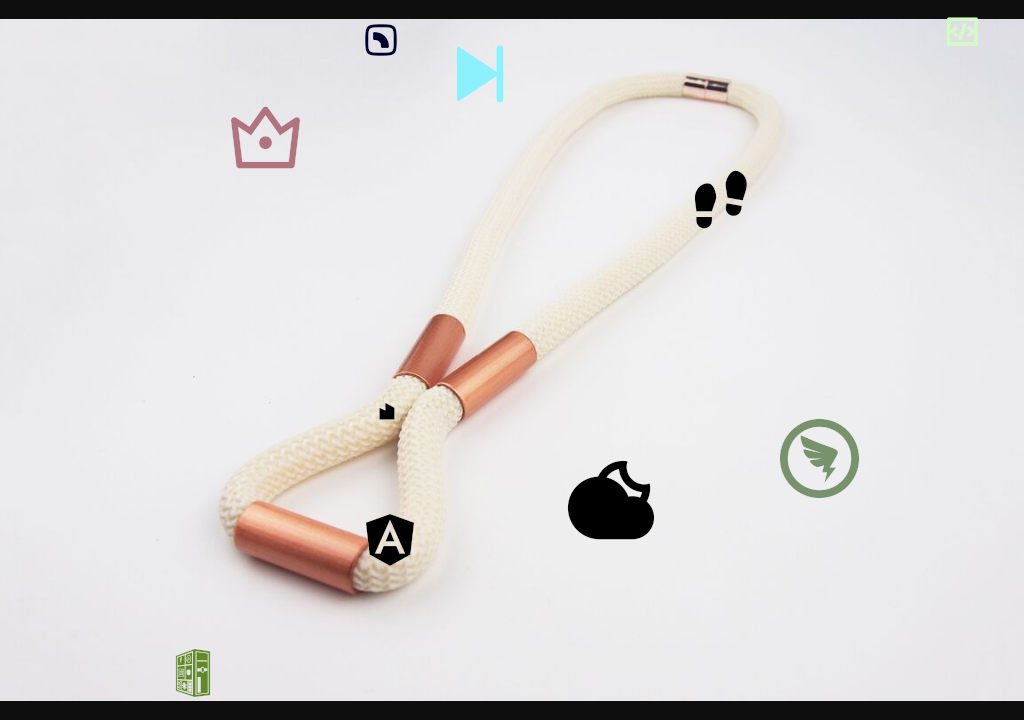 This screenshot has height=720, width=1024. What do you see at coordinates (390, 540) in the screenshot?
I see `angular framework logo` at bounding box center [390, 540].